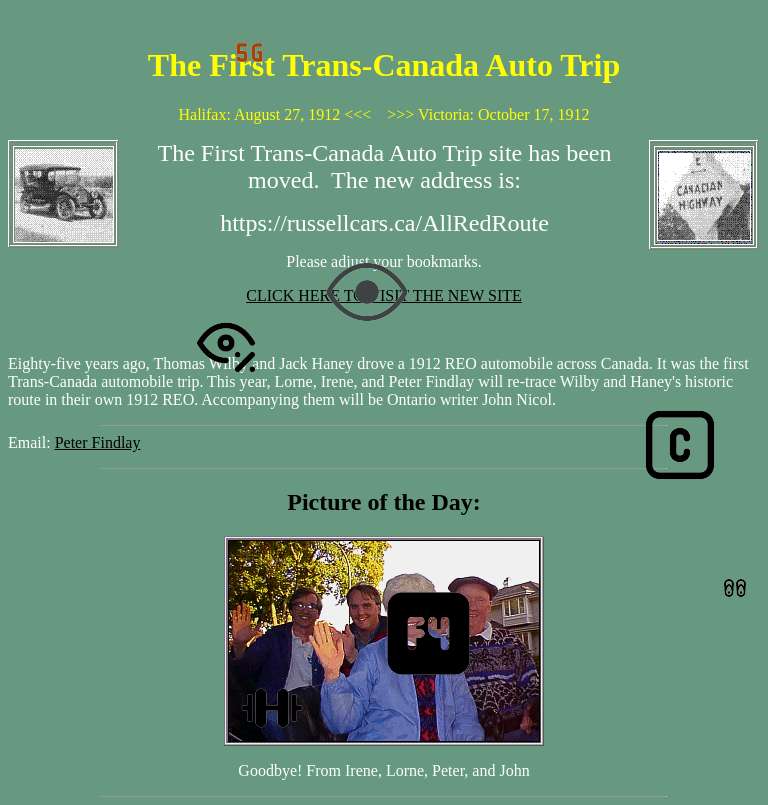 Image resolution: width=768 pixels, height=805 pixels. I want to click on carbon design system logo, so click(680, 445).